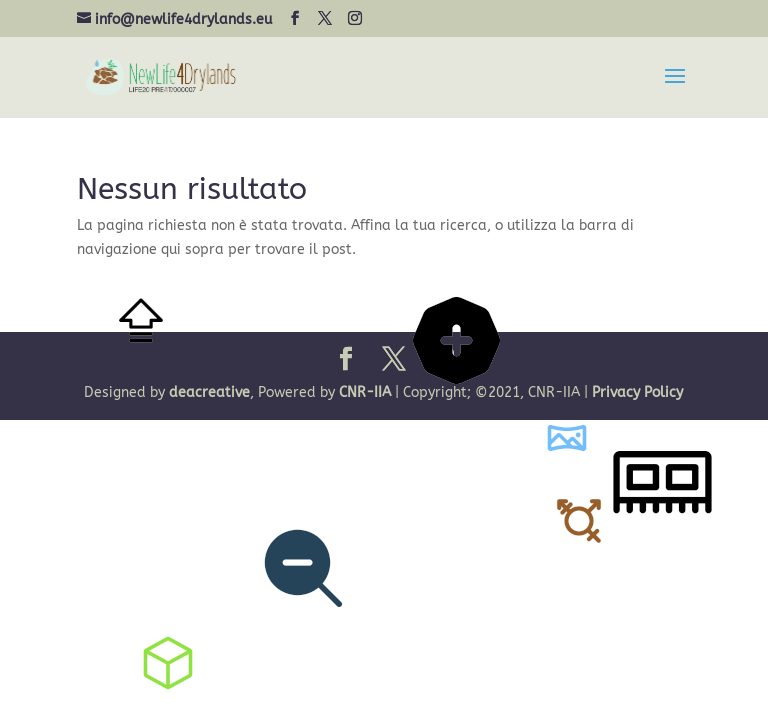 This screenshot has height=720, width=768. Describe the element at coordinates (168, 663) in the screenshot. I see `view 3D model or object` at that location.